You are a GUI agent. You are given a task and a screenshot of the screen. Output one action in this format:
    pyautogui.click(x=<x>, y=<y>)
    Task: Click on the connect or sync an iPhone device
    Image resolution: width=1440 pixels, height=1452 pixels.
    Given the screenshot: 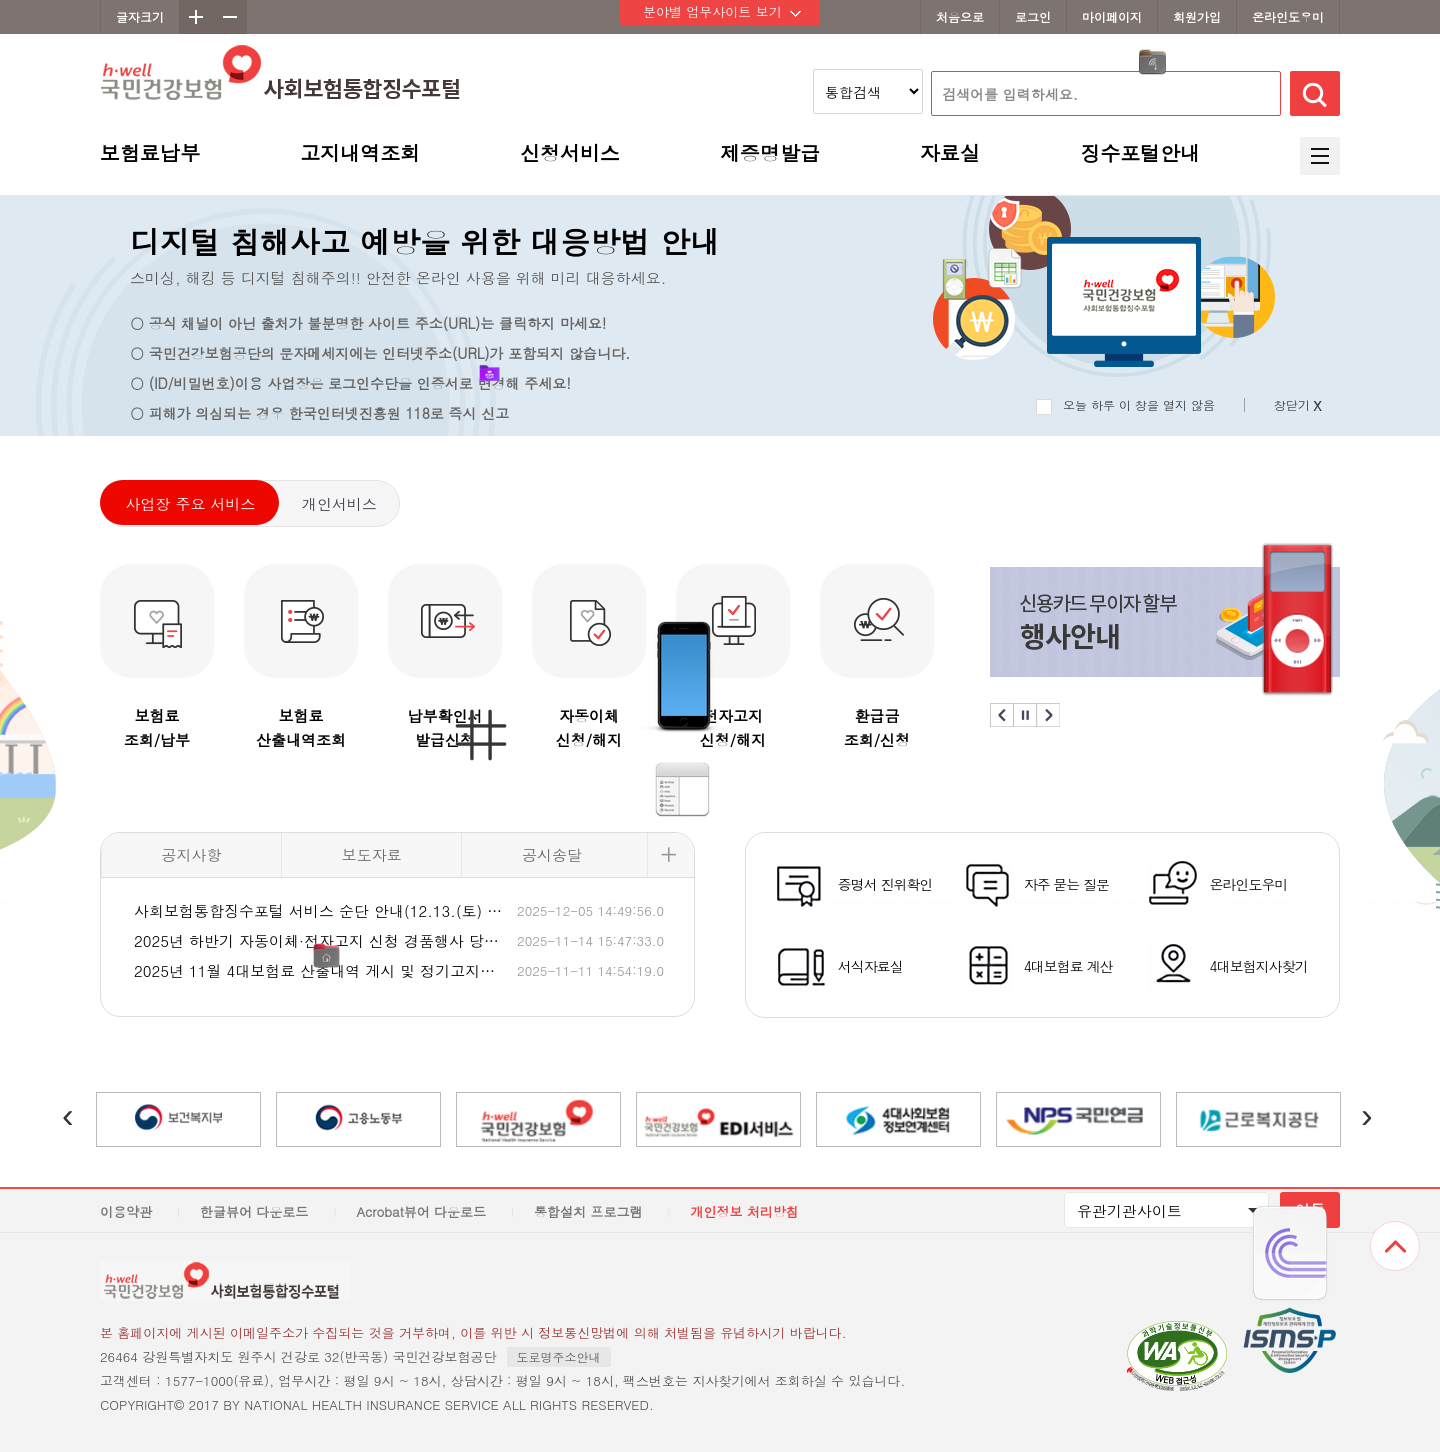 What is the action you would take?
    pyautogui.click(x=684, y=677)
    